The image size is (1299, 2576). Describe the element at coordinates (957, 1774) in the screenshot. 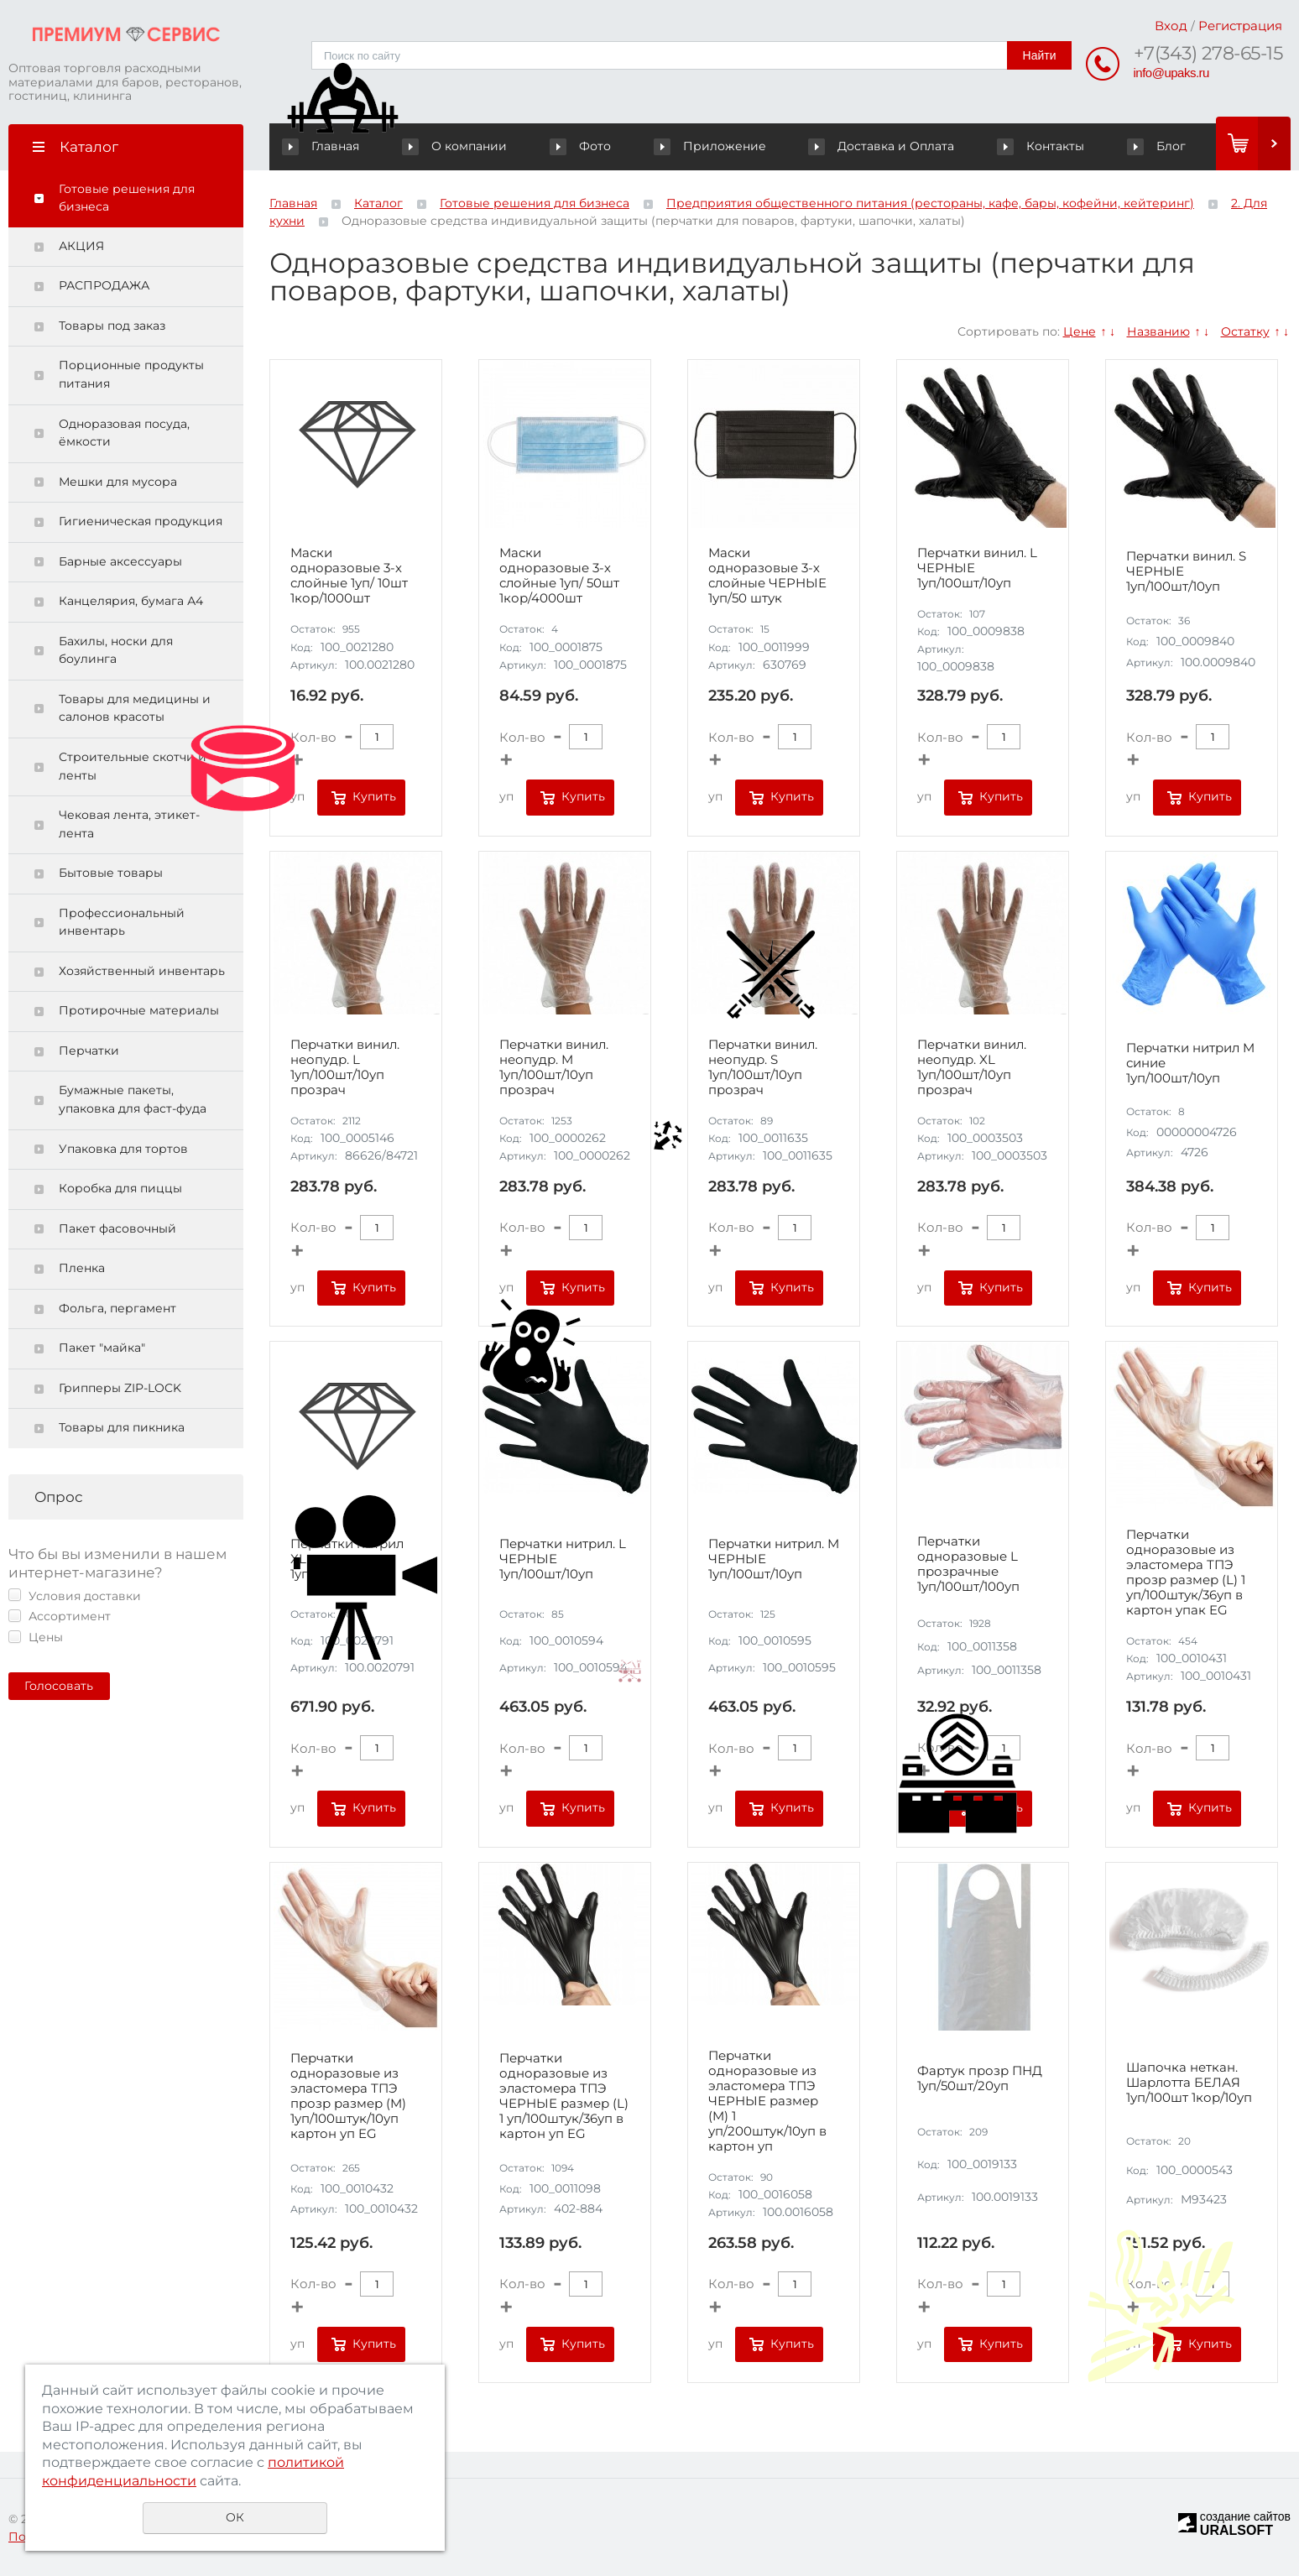

I see `represents a military or defensive structure in a game` at that location.